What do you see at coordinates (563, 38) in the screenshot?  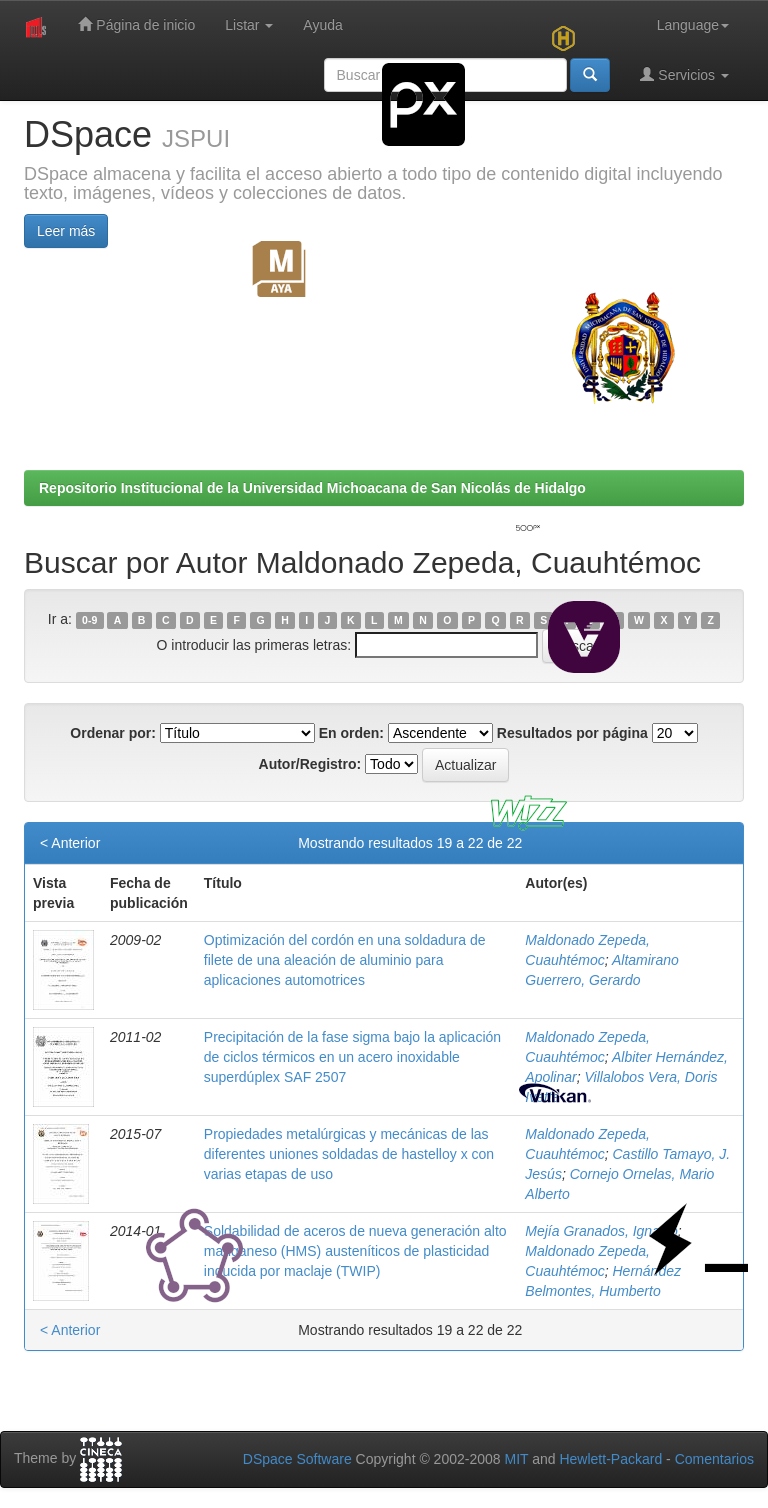 I see `Hugo static site generator logo` at bounding box center [563, 38].